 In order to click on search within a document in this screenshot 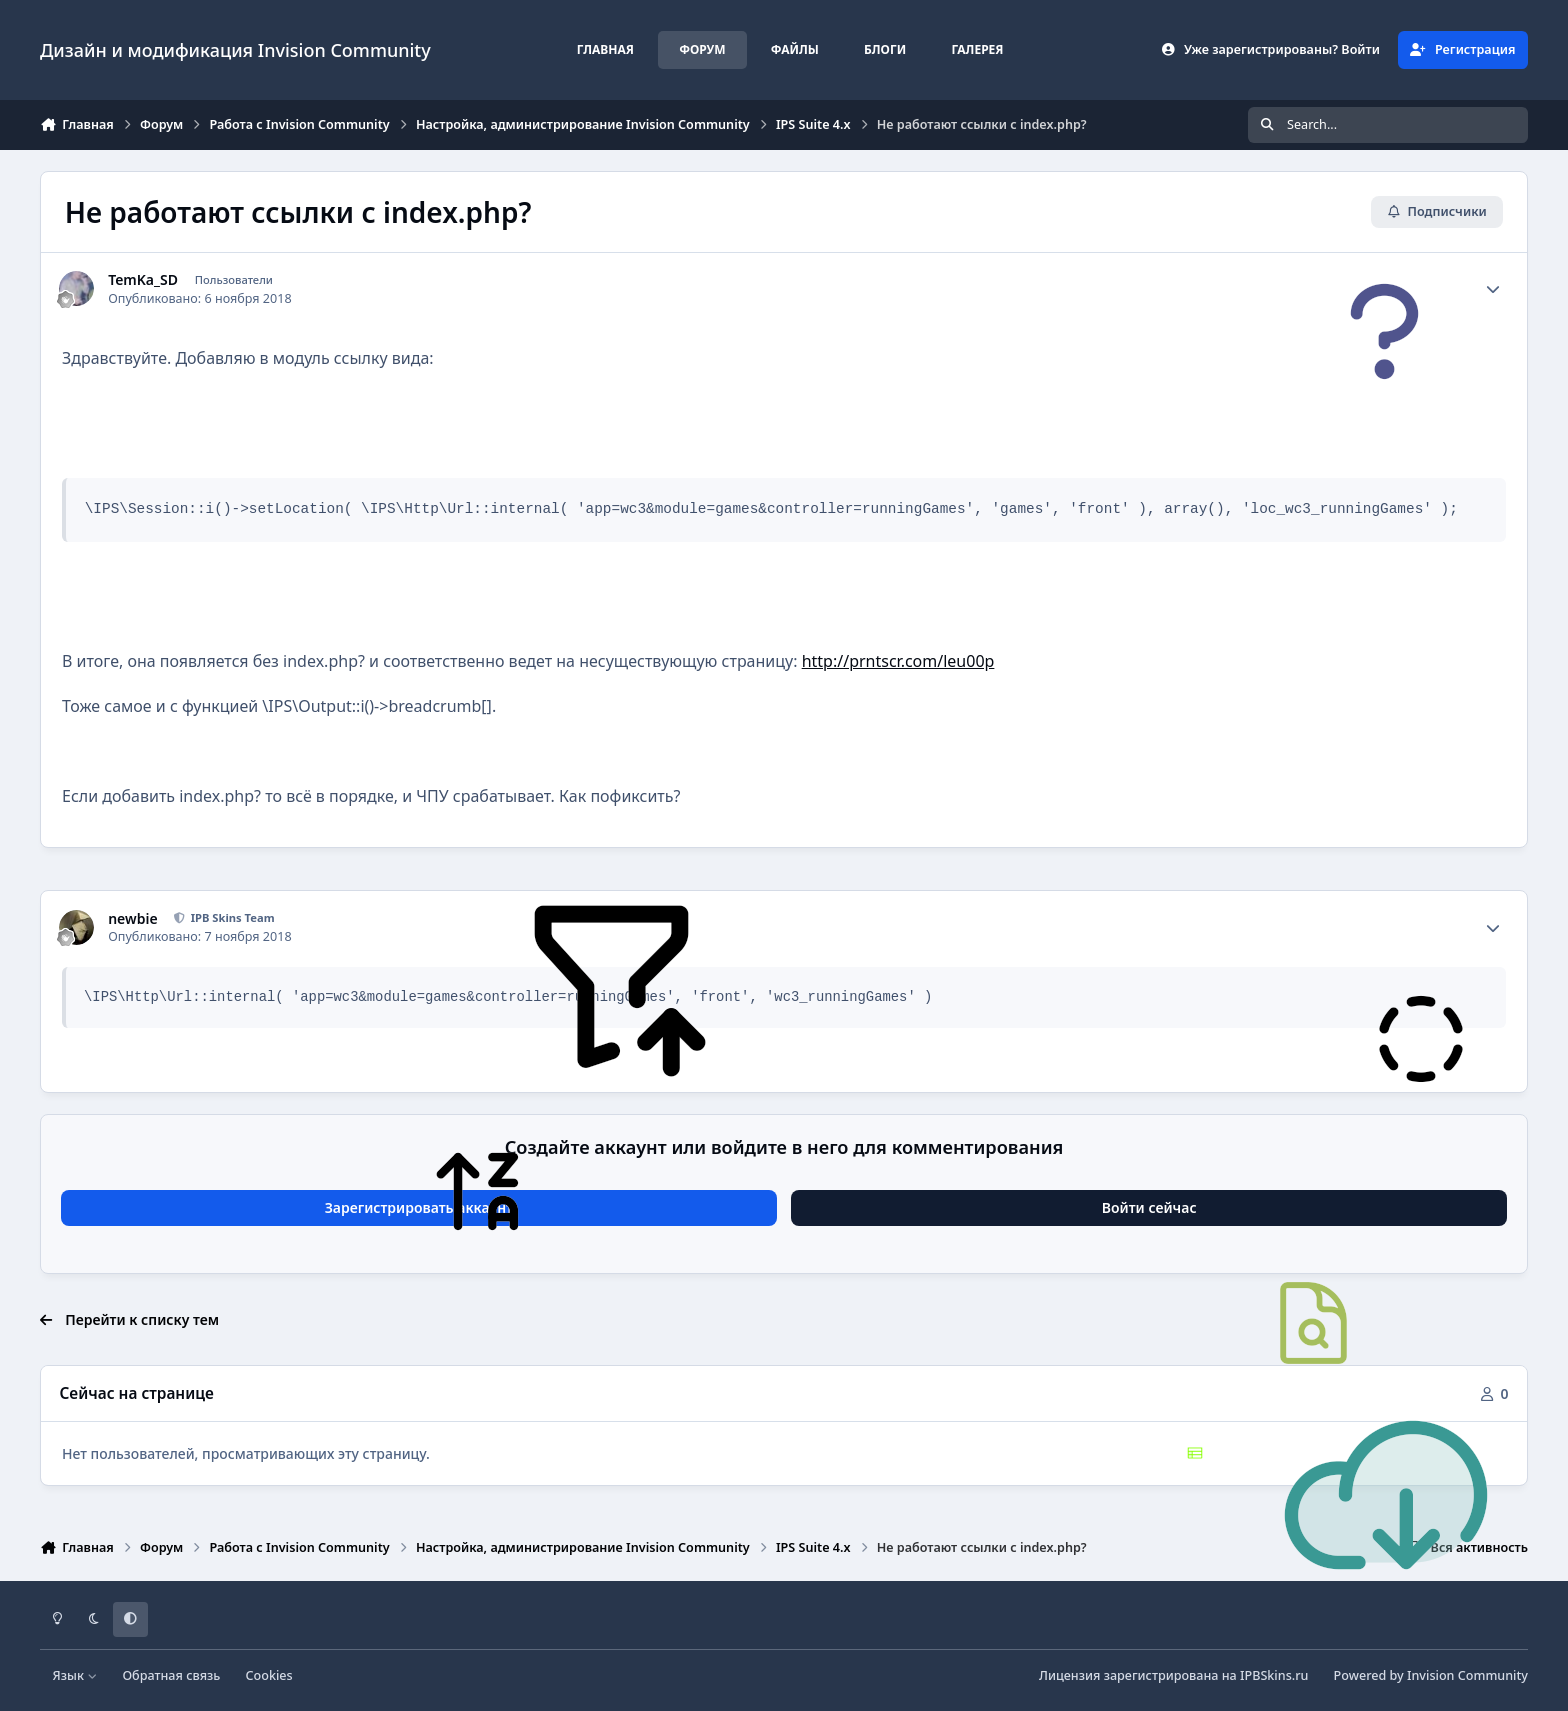, I will do `click(1313, 1324)`.